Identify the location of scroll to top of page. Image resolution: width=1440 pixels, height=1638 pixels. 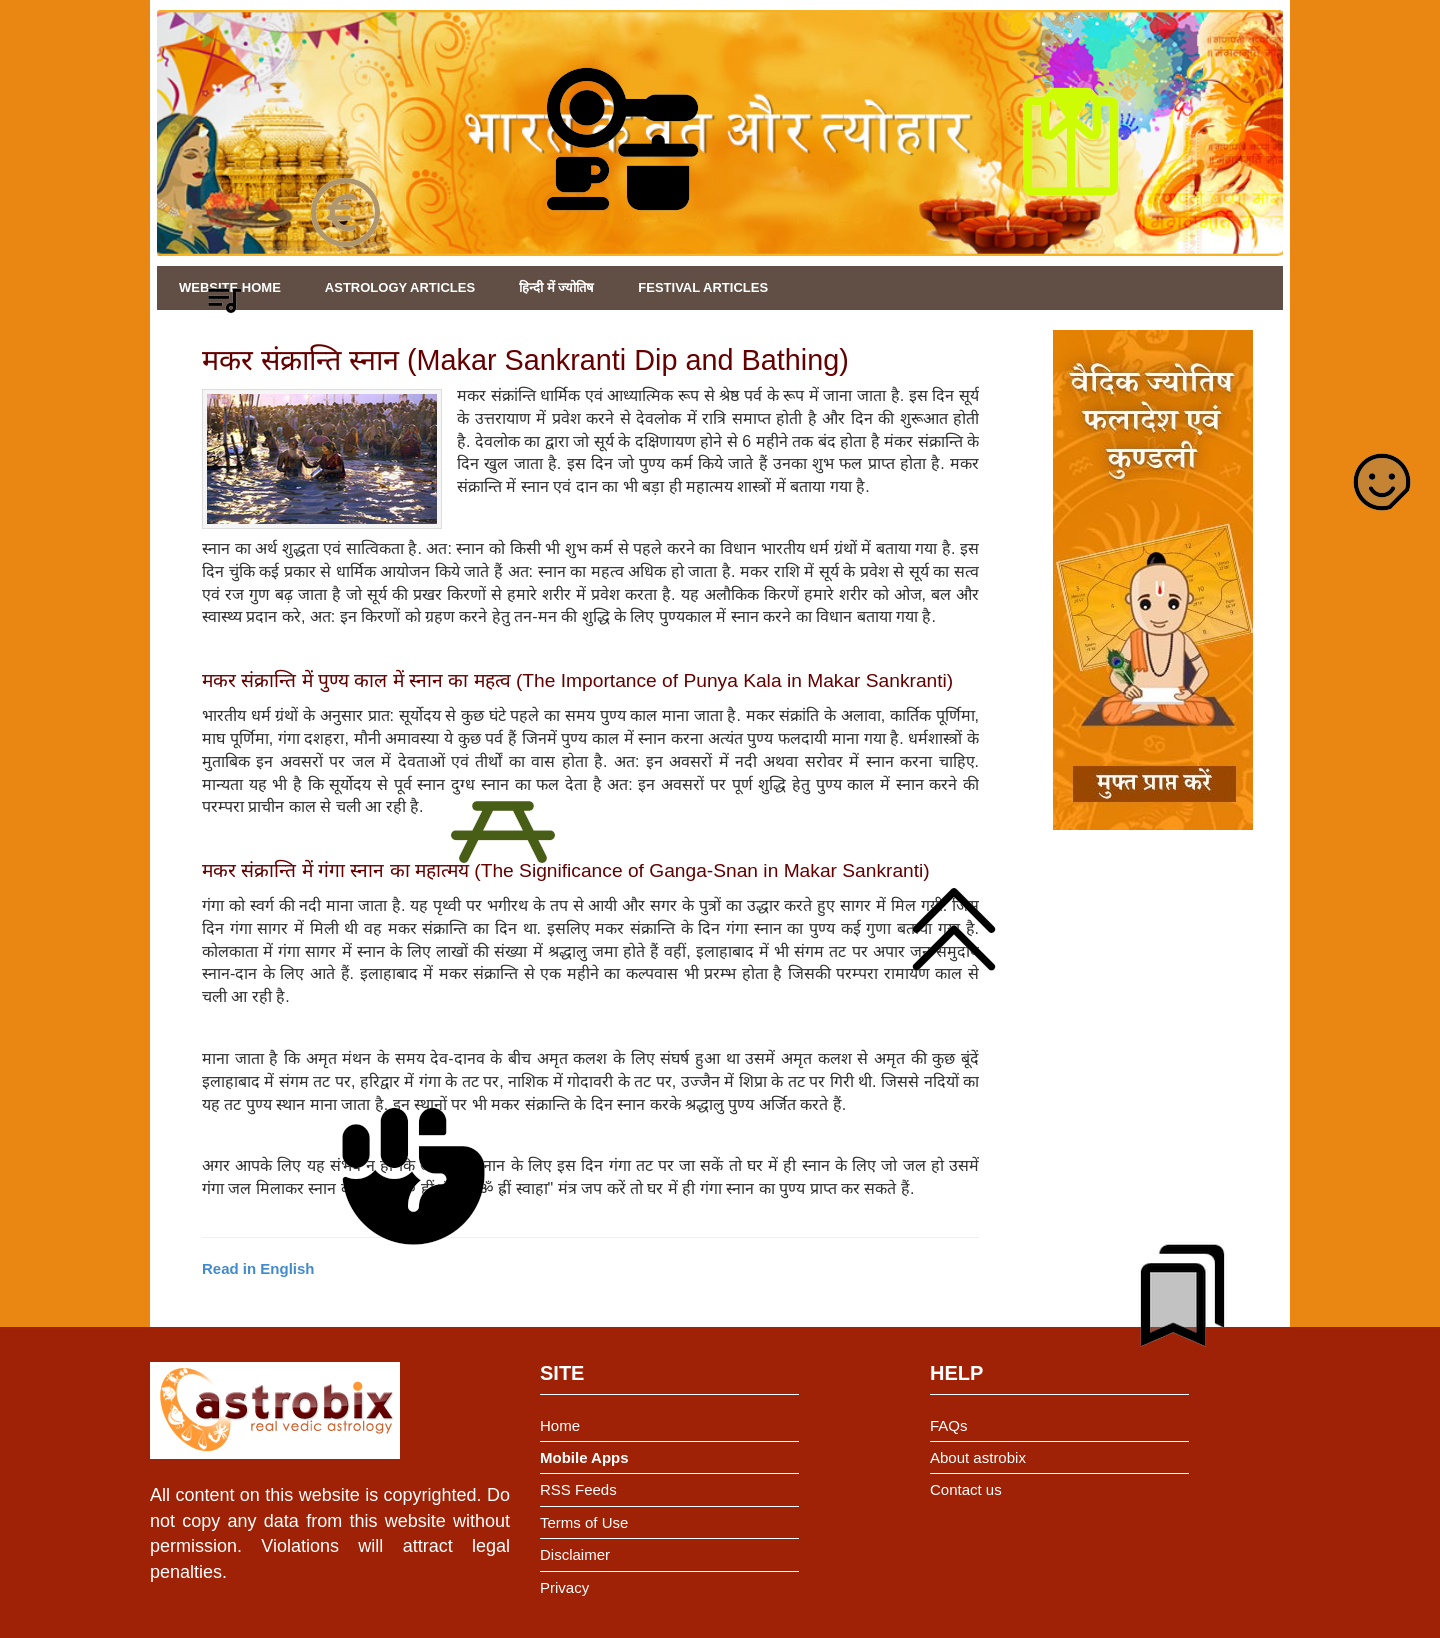
(954, 933).